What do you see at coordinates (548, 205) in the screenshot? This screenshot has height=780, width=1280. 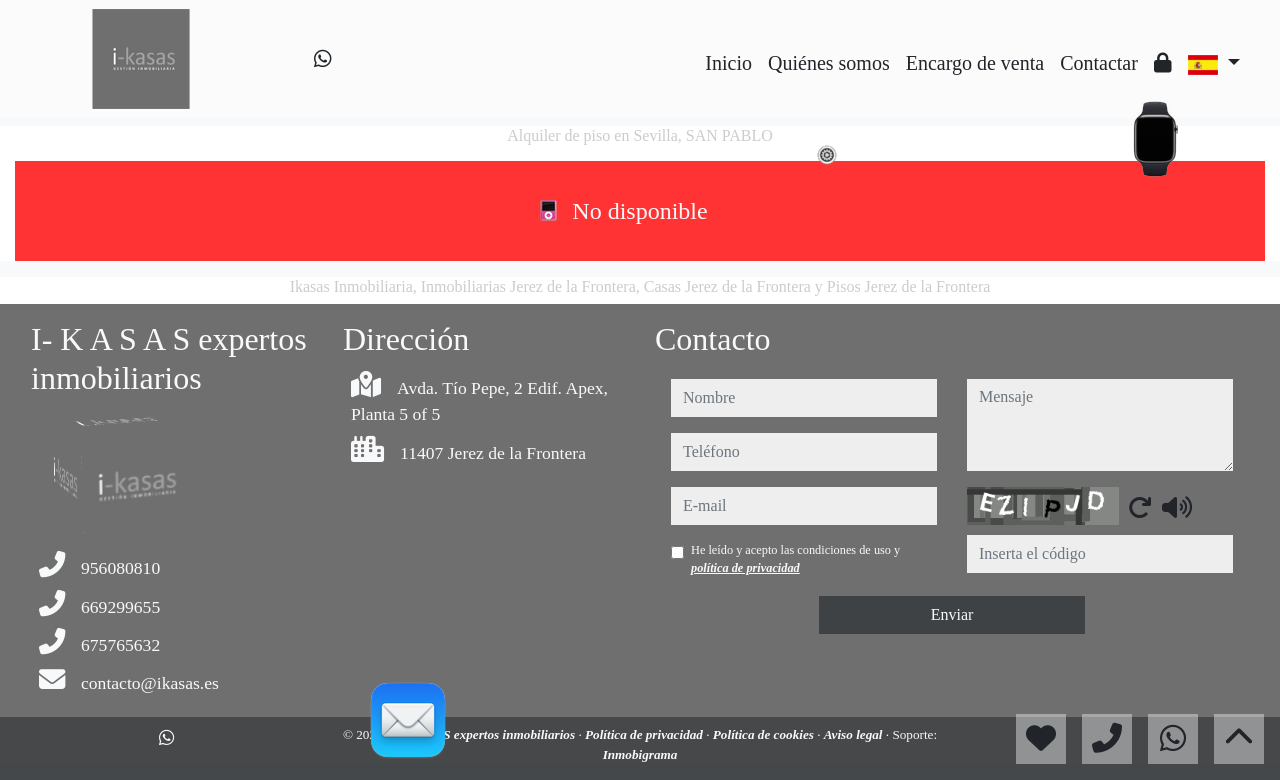 I see `sync or manage your iPod nano device` at bounding box center [548, 205].